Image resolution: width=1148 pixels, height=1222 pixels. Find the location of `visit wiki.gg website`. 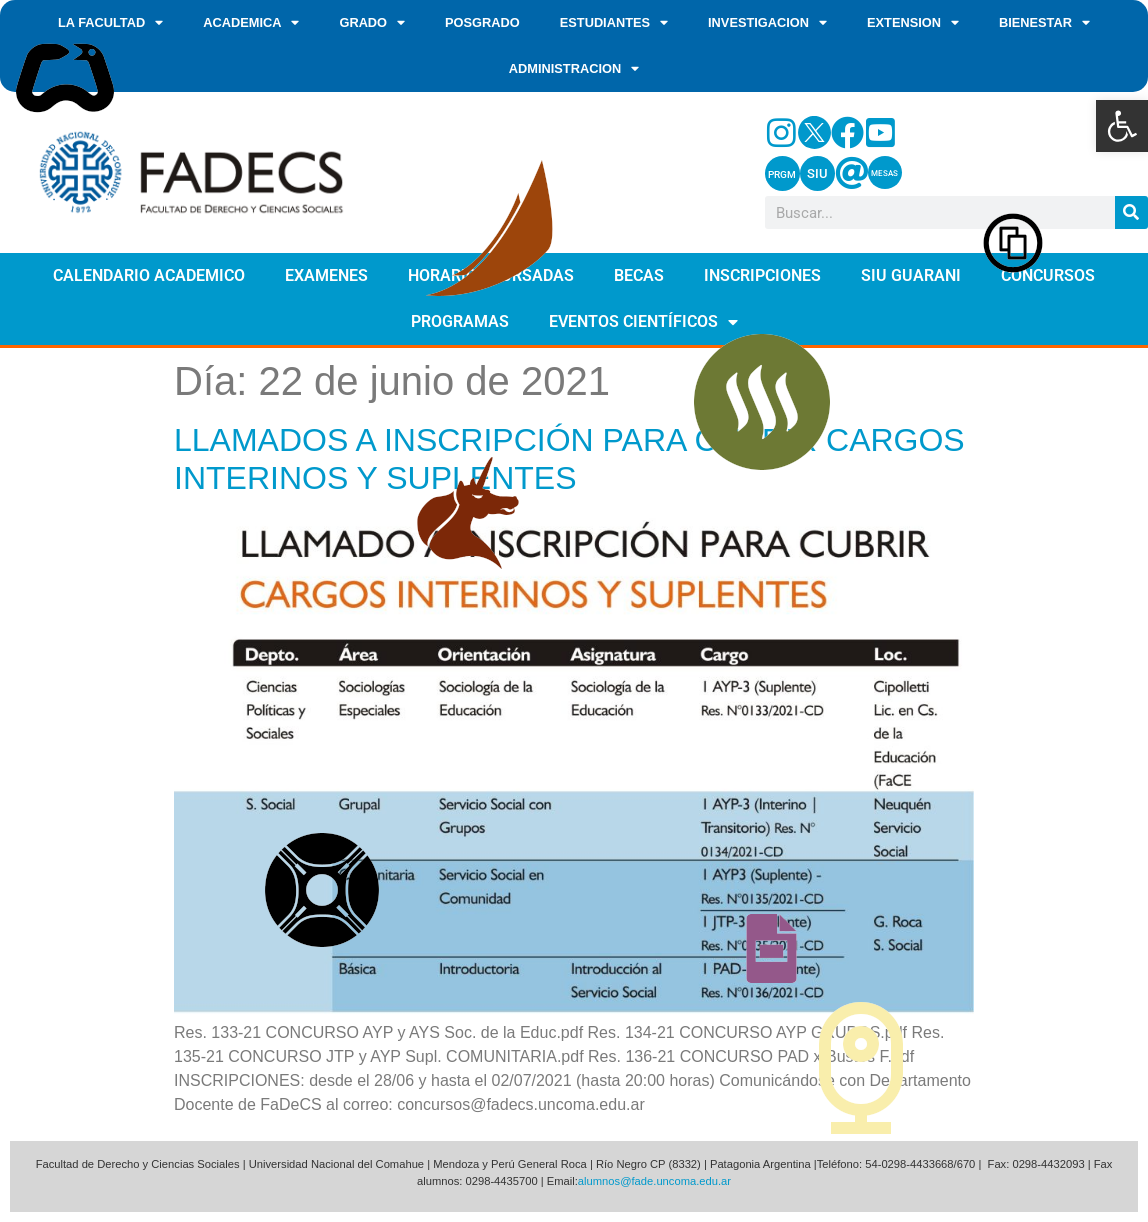

visit wiki.gg website is located at coordinates (65, 78).